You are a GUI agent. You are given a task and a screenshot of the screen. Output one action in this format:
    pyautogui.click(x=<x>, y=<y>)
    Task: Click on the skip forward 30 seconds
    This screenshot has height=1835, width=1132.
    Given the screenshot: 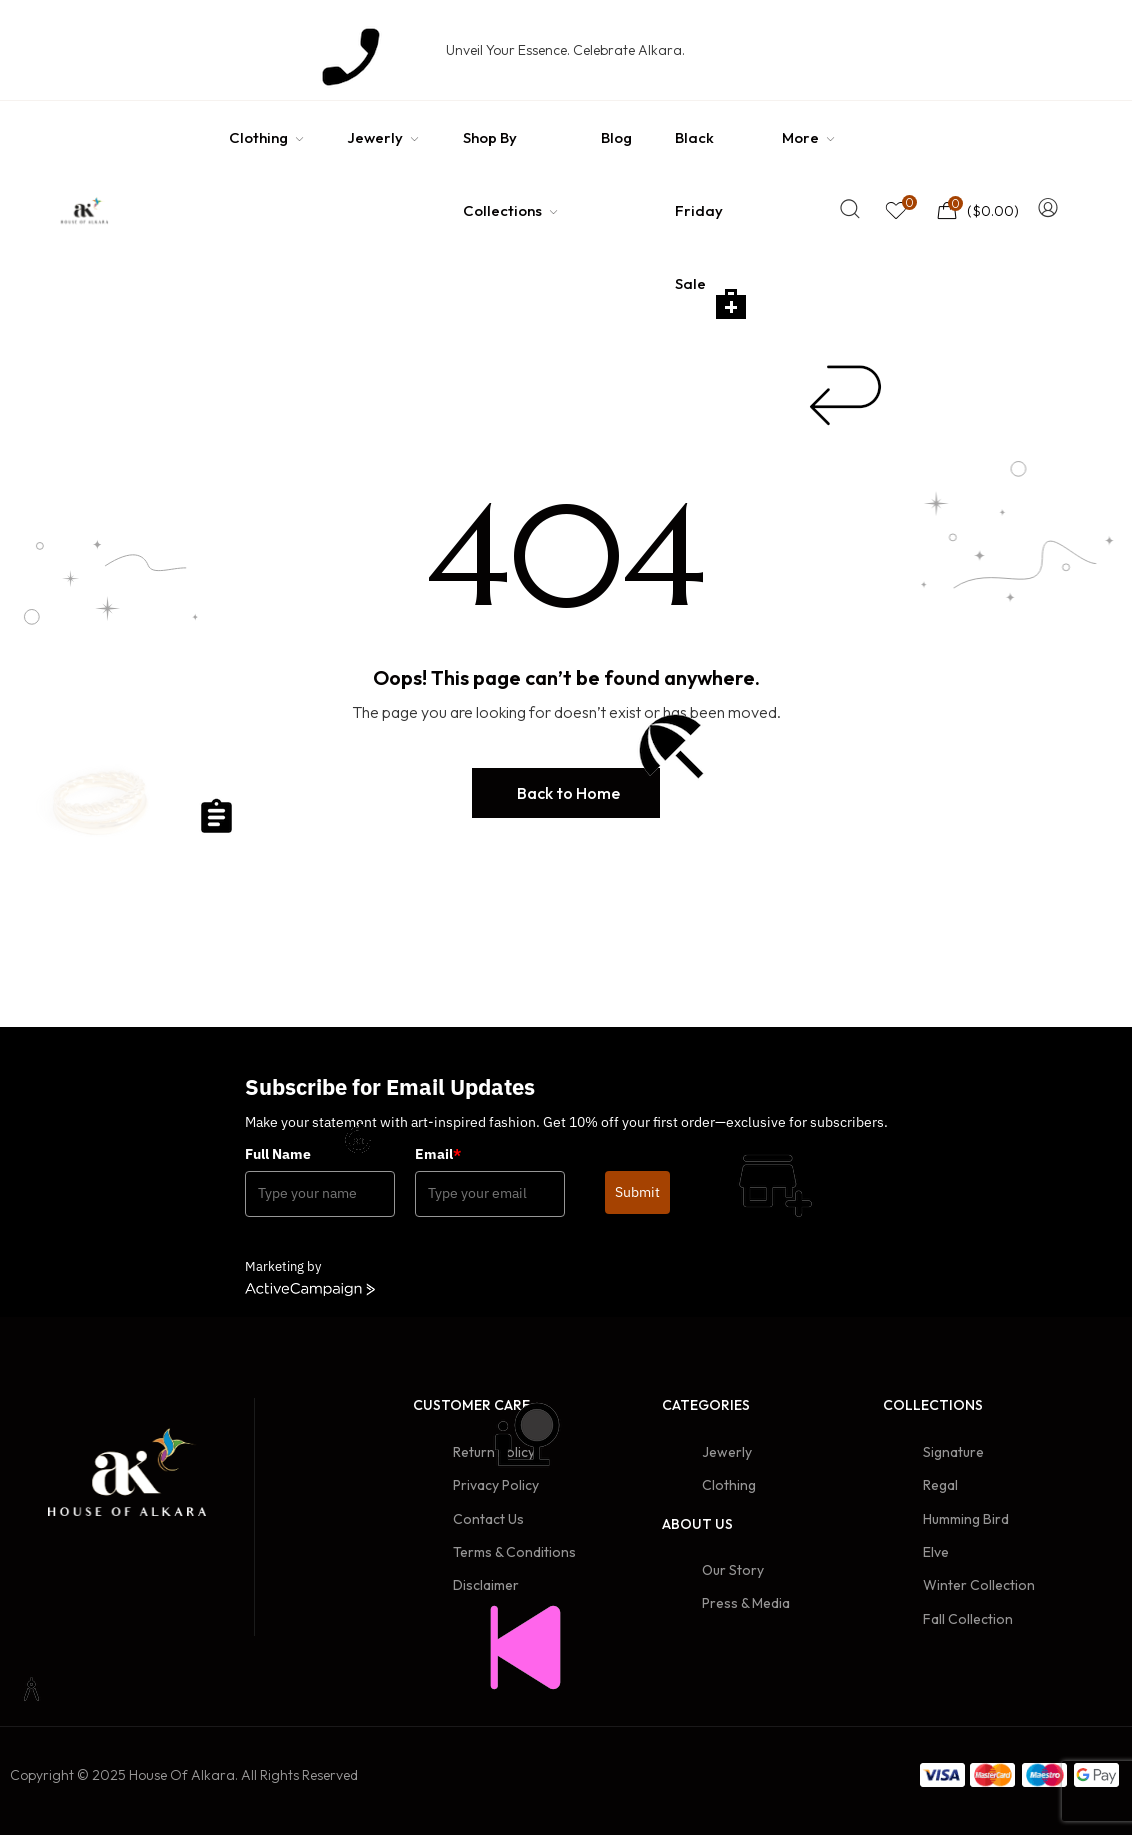 What is the action you would take?
    pyautogui.click(x=358, y=1138)
    